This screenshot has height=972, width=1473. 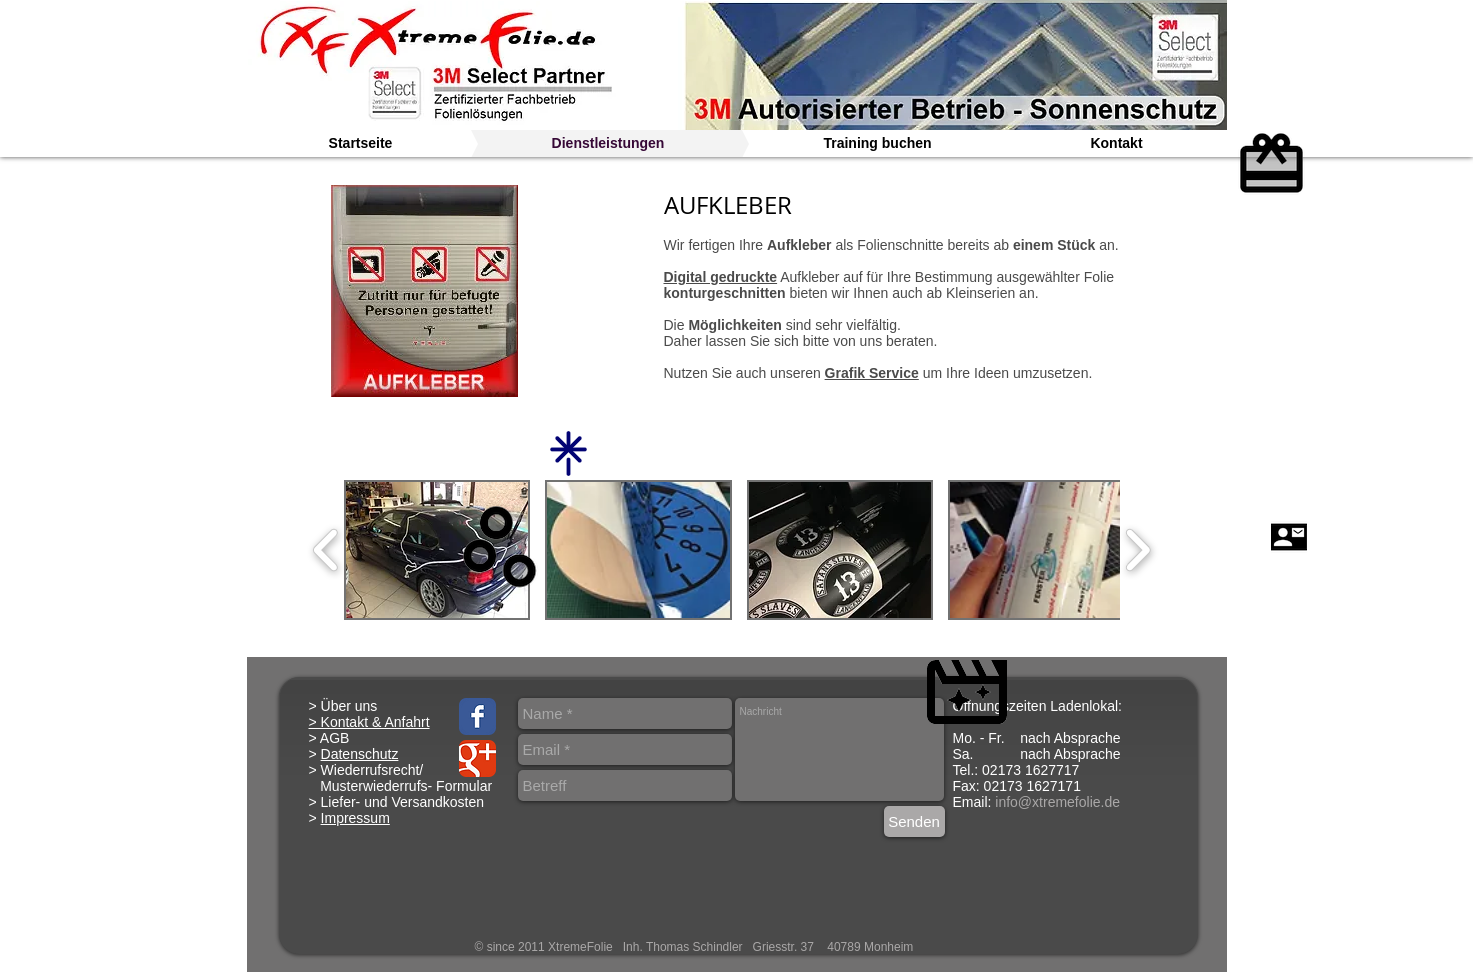 I want to click on access contact information via email, so click(x=1289, y=537).